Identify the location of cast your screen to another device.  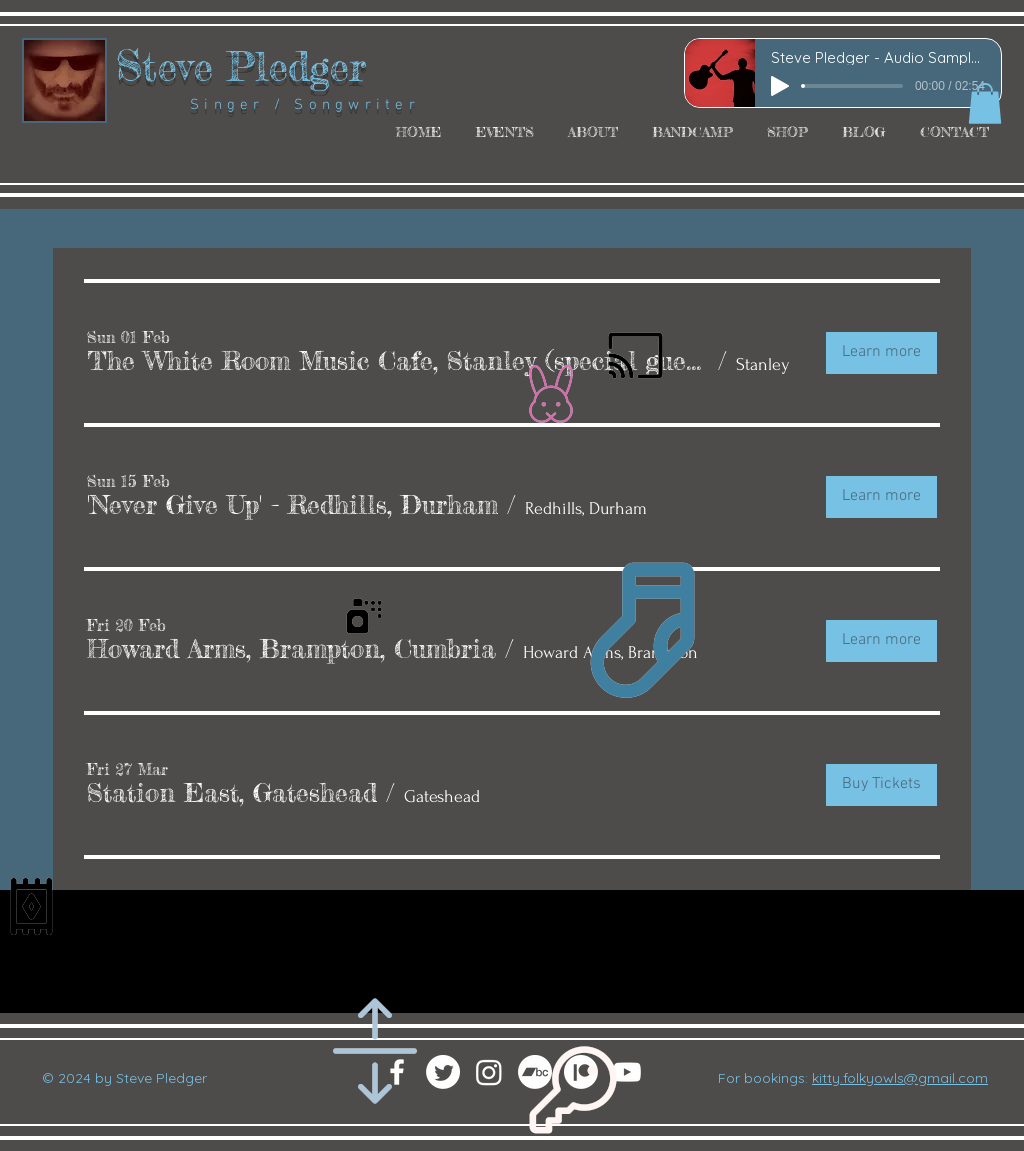
(635, 355).